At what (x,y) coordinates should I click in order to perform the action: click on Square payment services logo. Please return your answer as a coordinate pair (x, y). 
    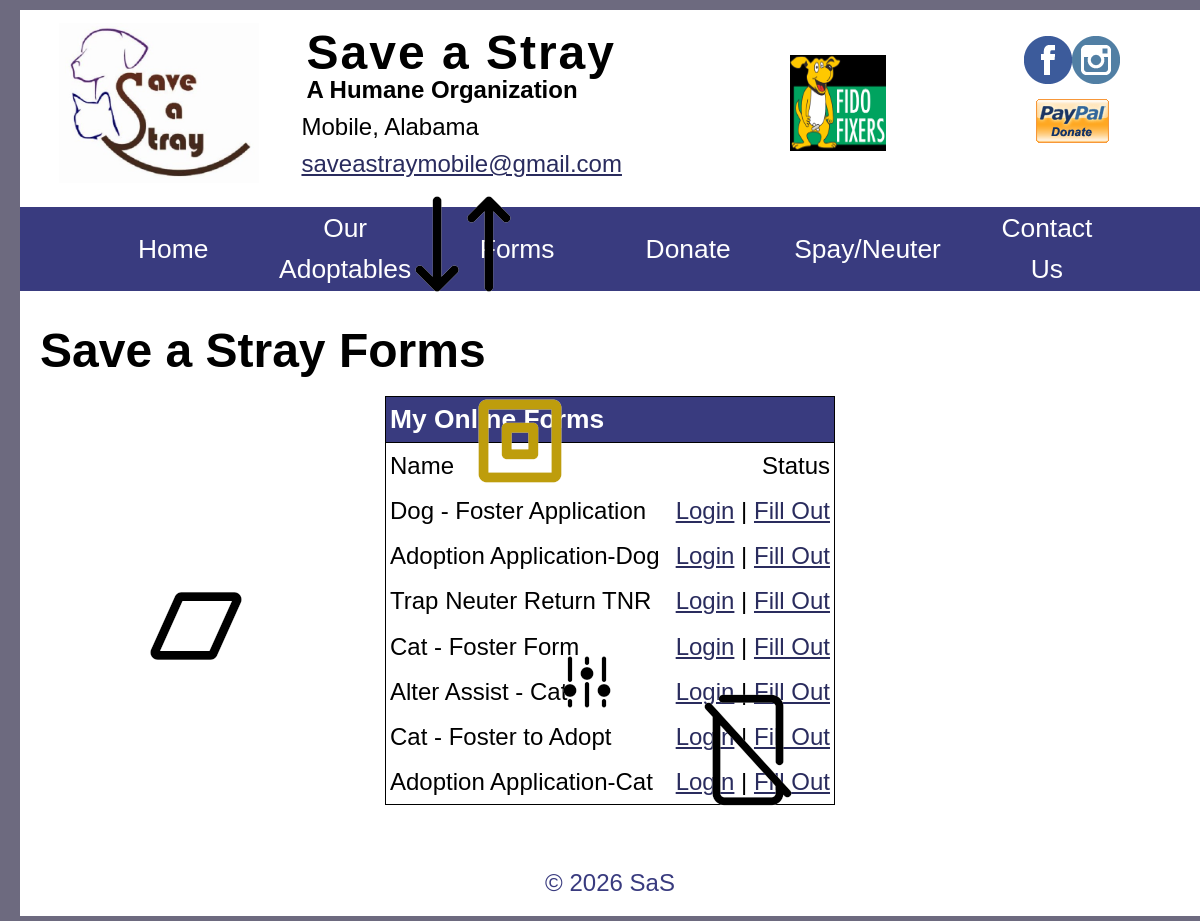
    Looking at the image, I should click on (520, 441).